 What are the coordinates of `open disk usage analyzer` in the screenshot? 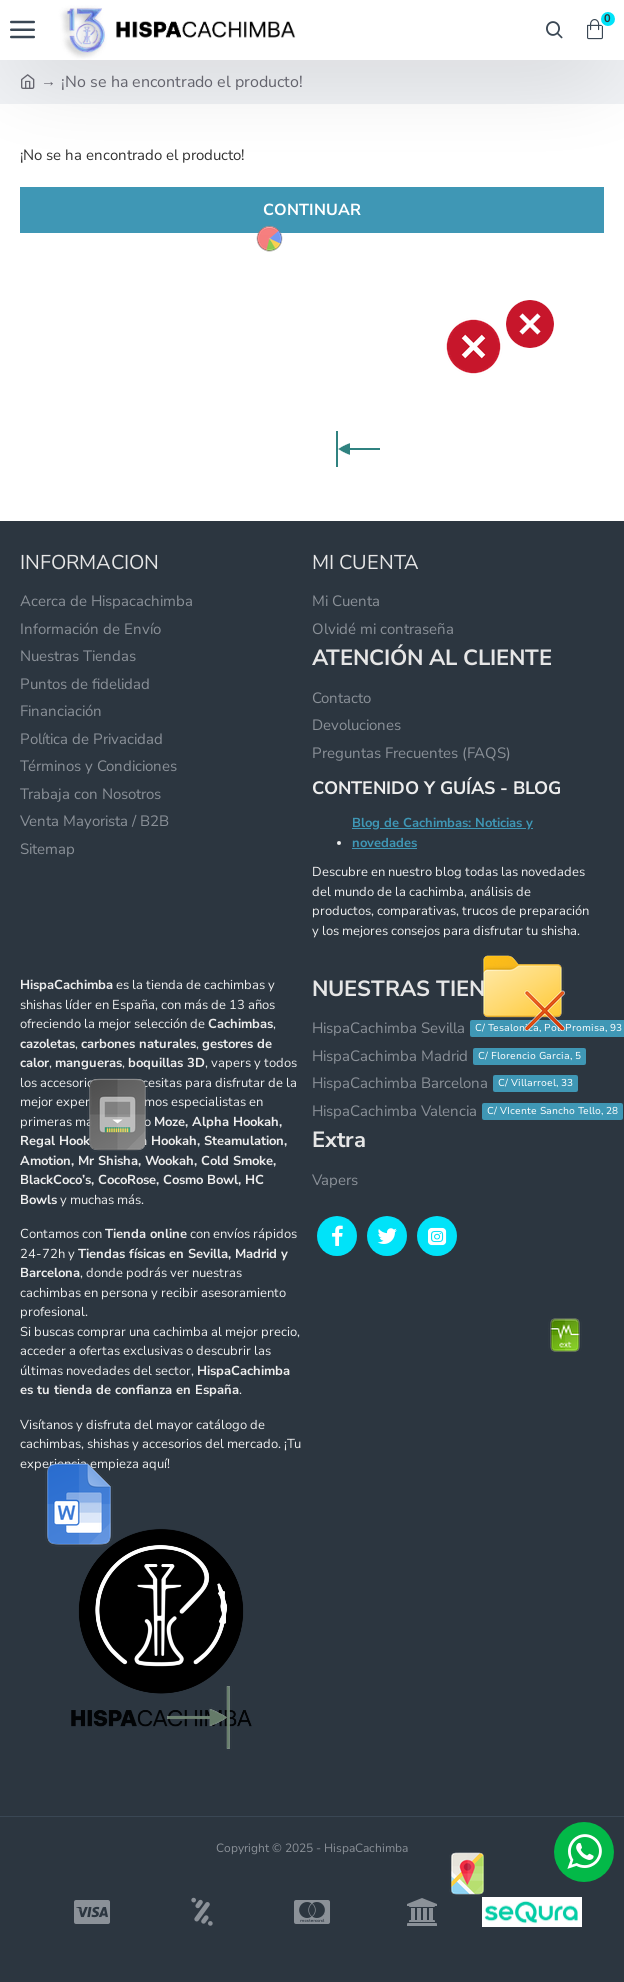 It's located at (269, 238).